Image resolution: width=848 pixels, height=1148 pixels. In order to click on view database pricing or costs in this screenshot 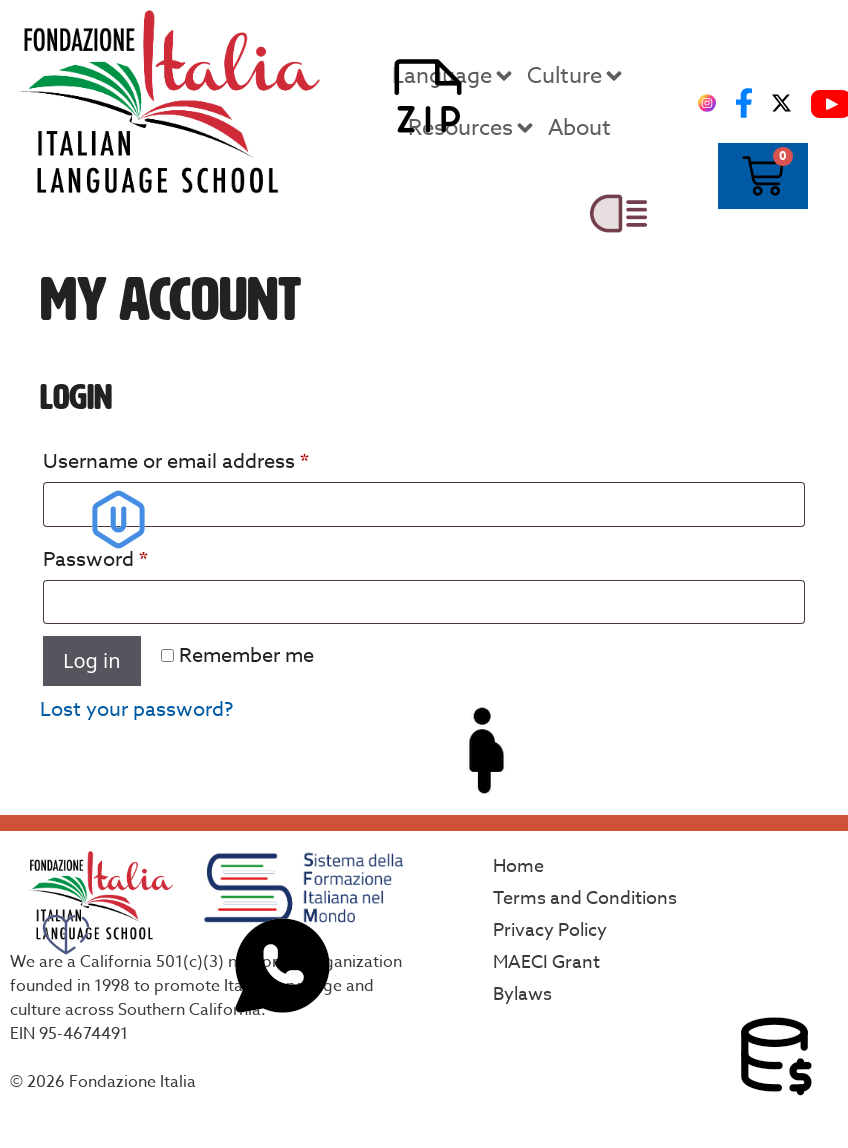, I will do `click(774, 1054)`.